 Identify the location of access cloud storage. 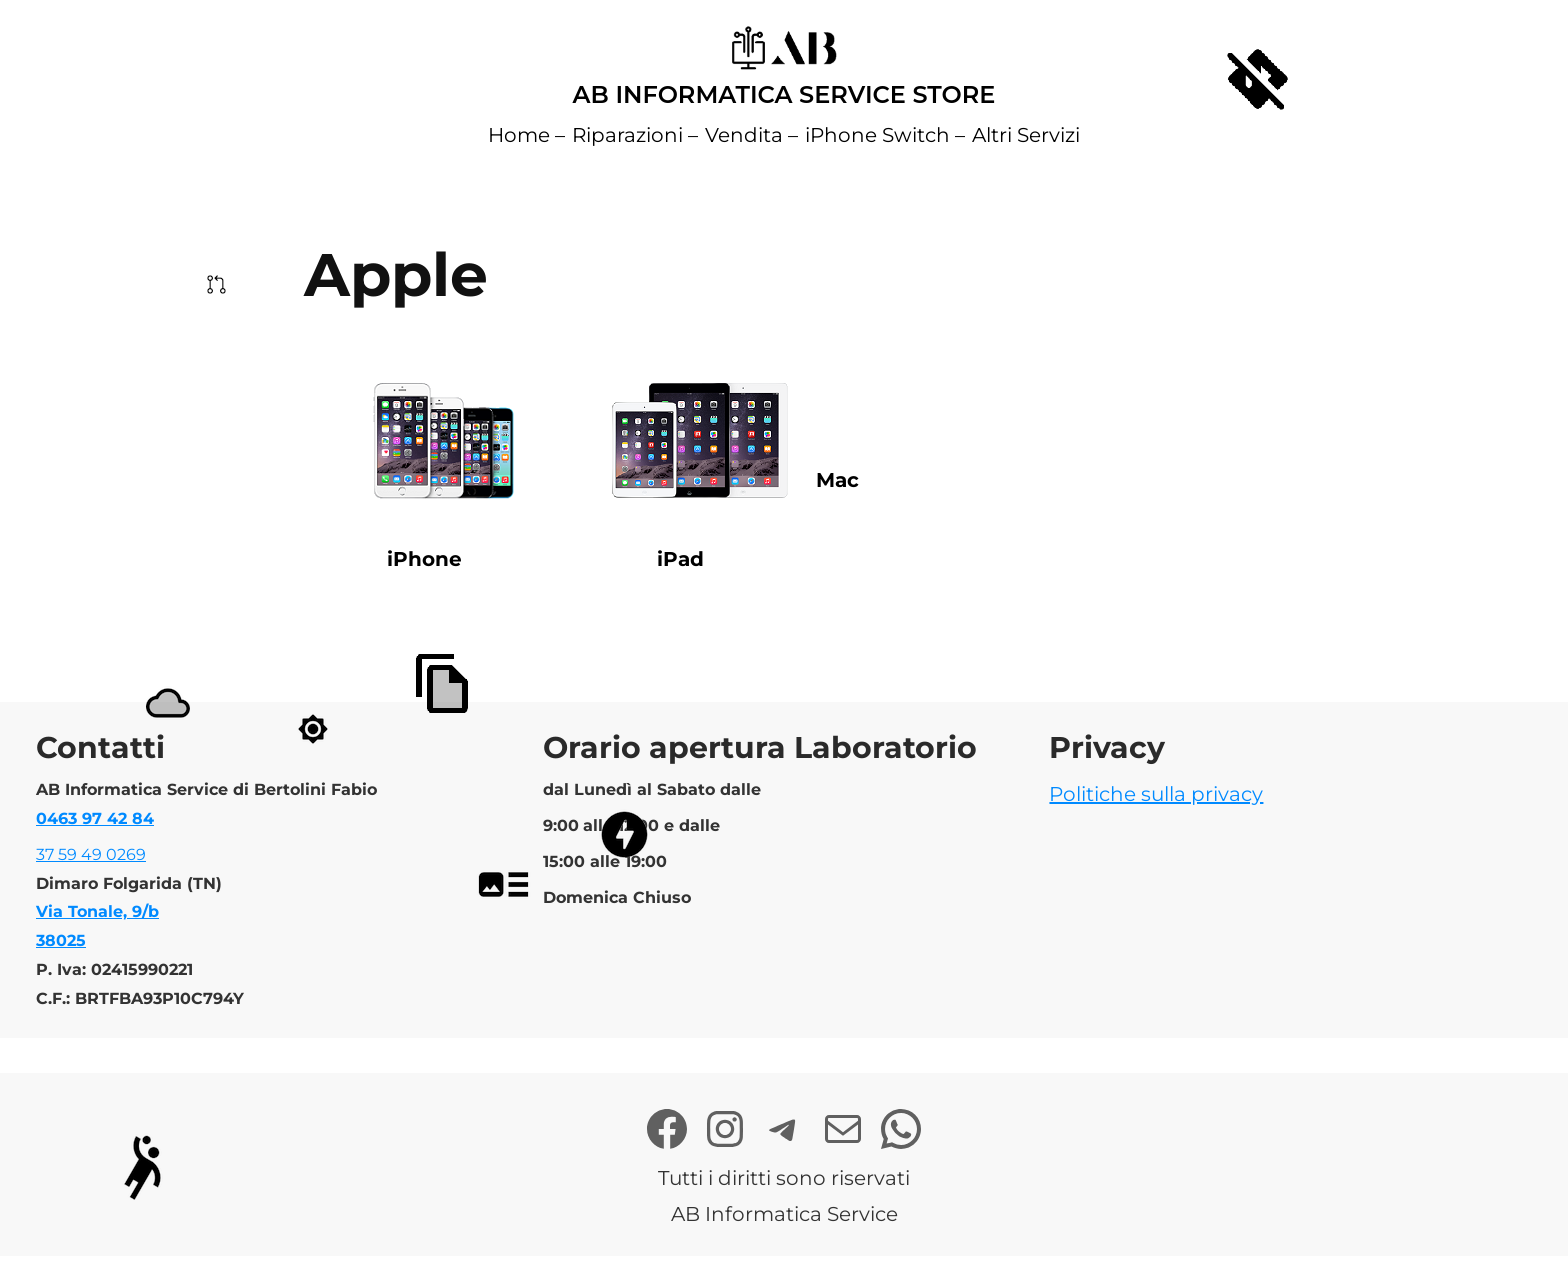
(168, 703).